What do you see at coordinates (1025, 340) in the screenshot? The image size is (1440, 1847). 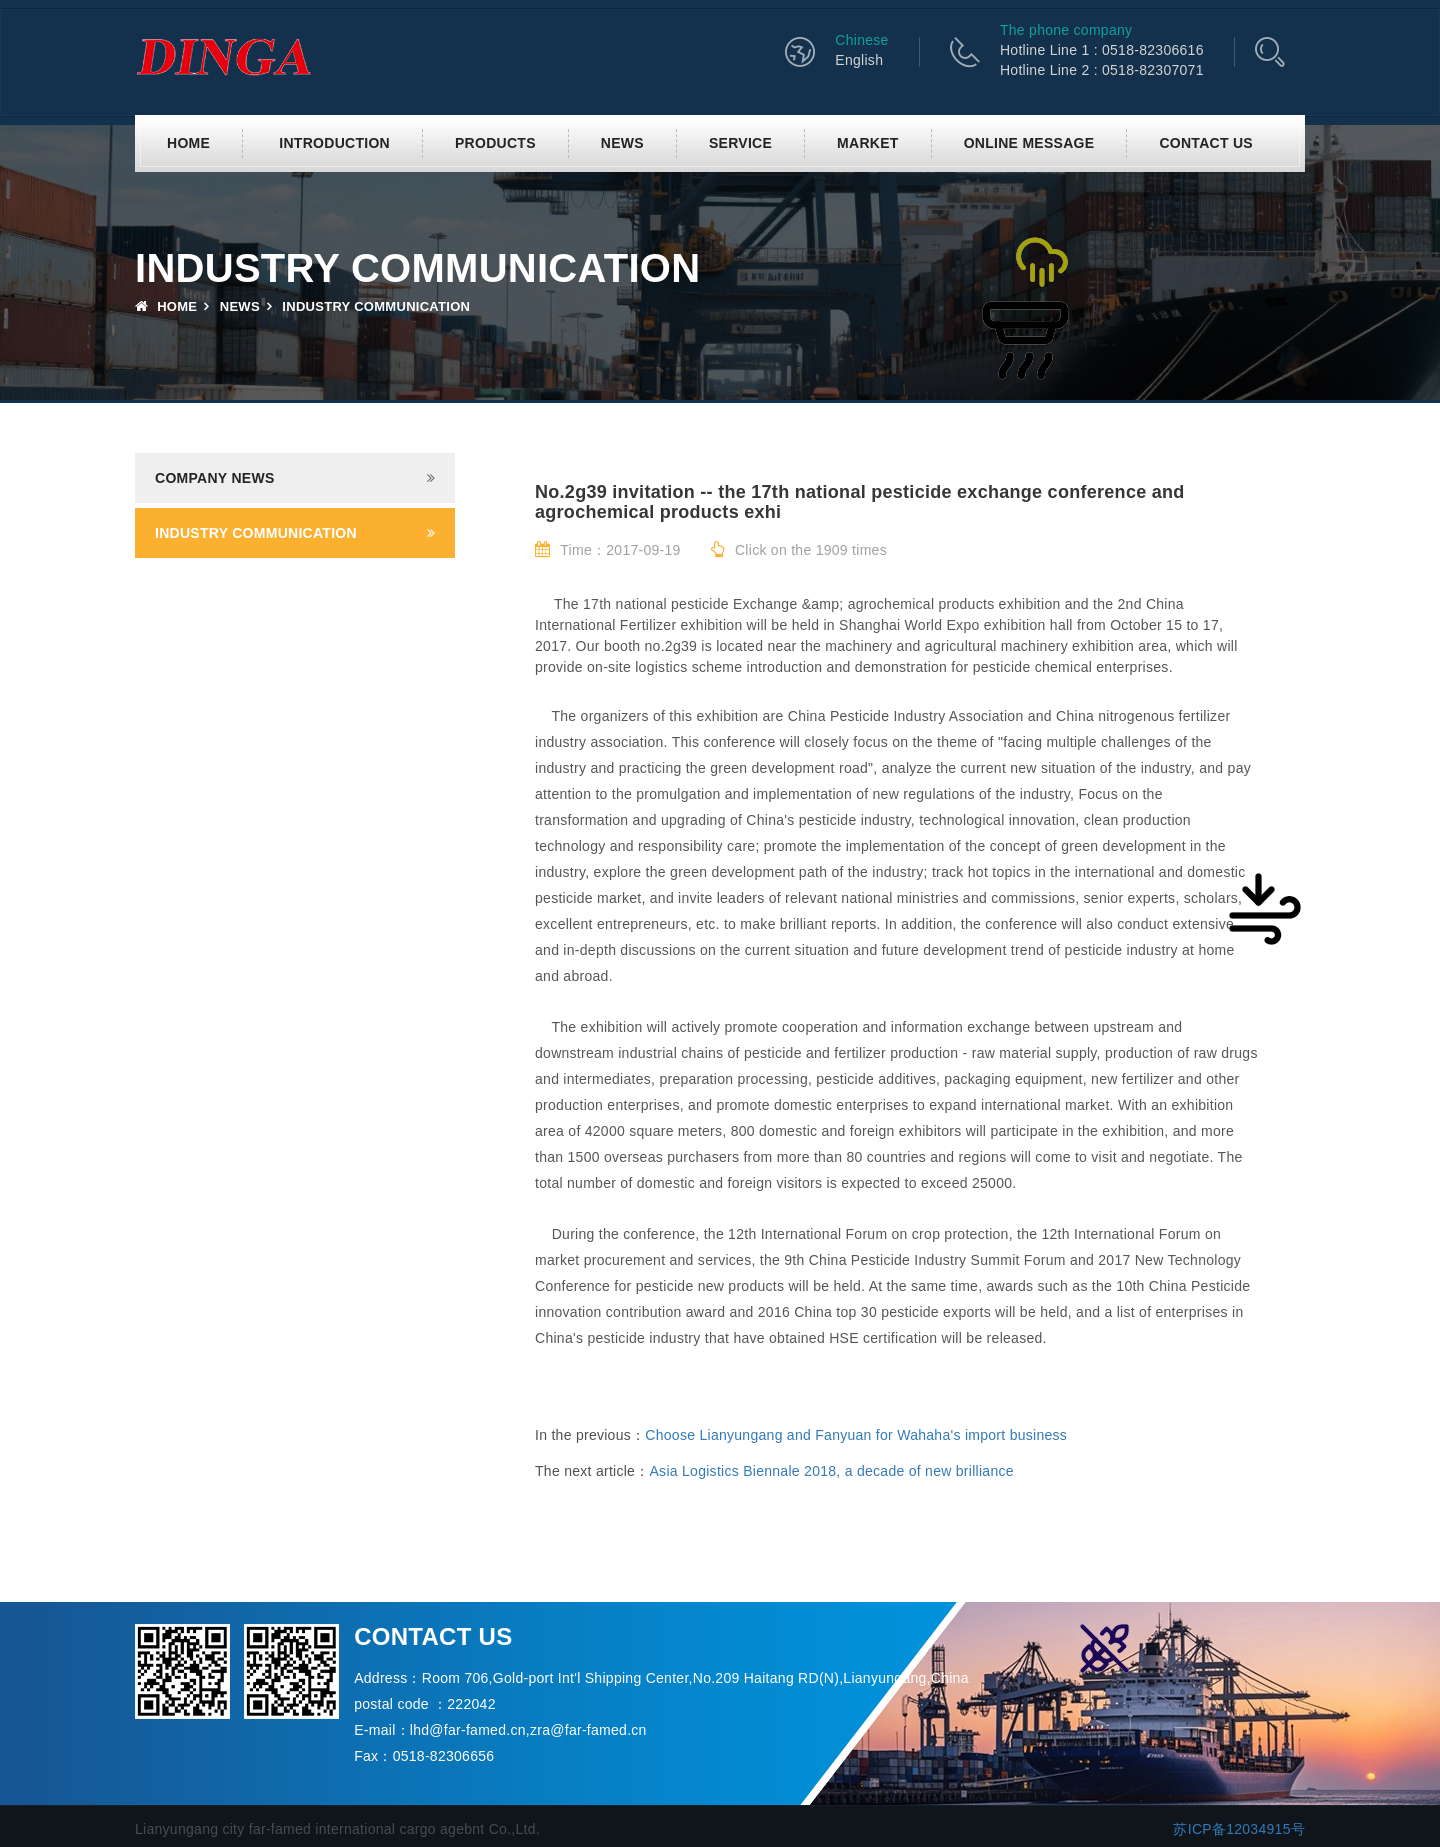 I see `smoke detector alert or notification` at bounding box center [1025, 340].